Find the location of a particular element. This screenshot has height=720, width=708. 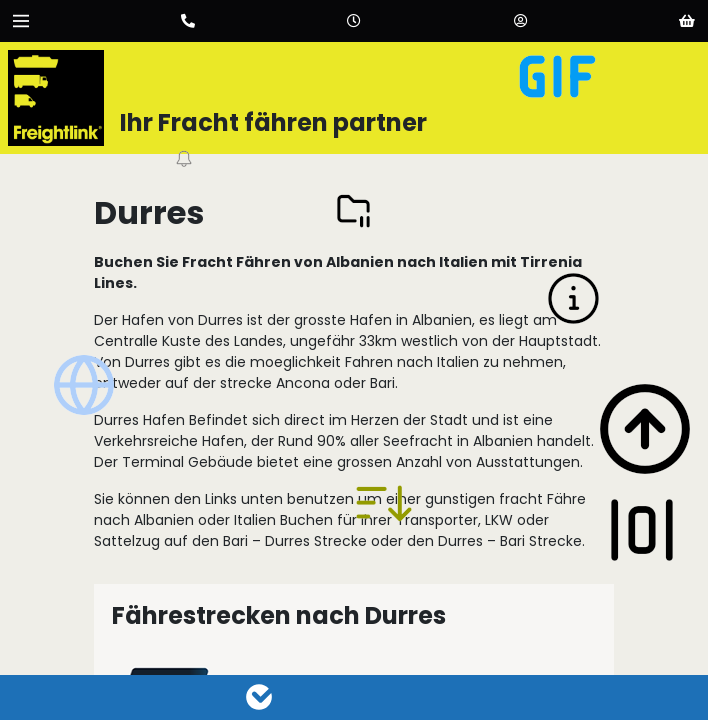

distribute layers evenly in vertical space is located at coordinates (642, 530).